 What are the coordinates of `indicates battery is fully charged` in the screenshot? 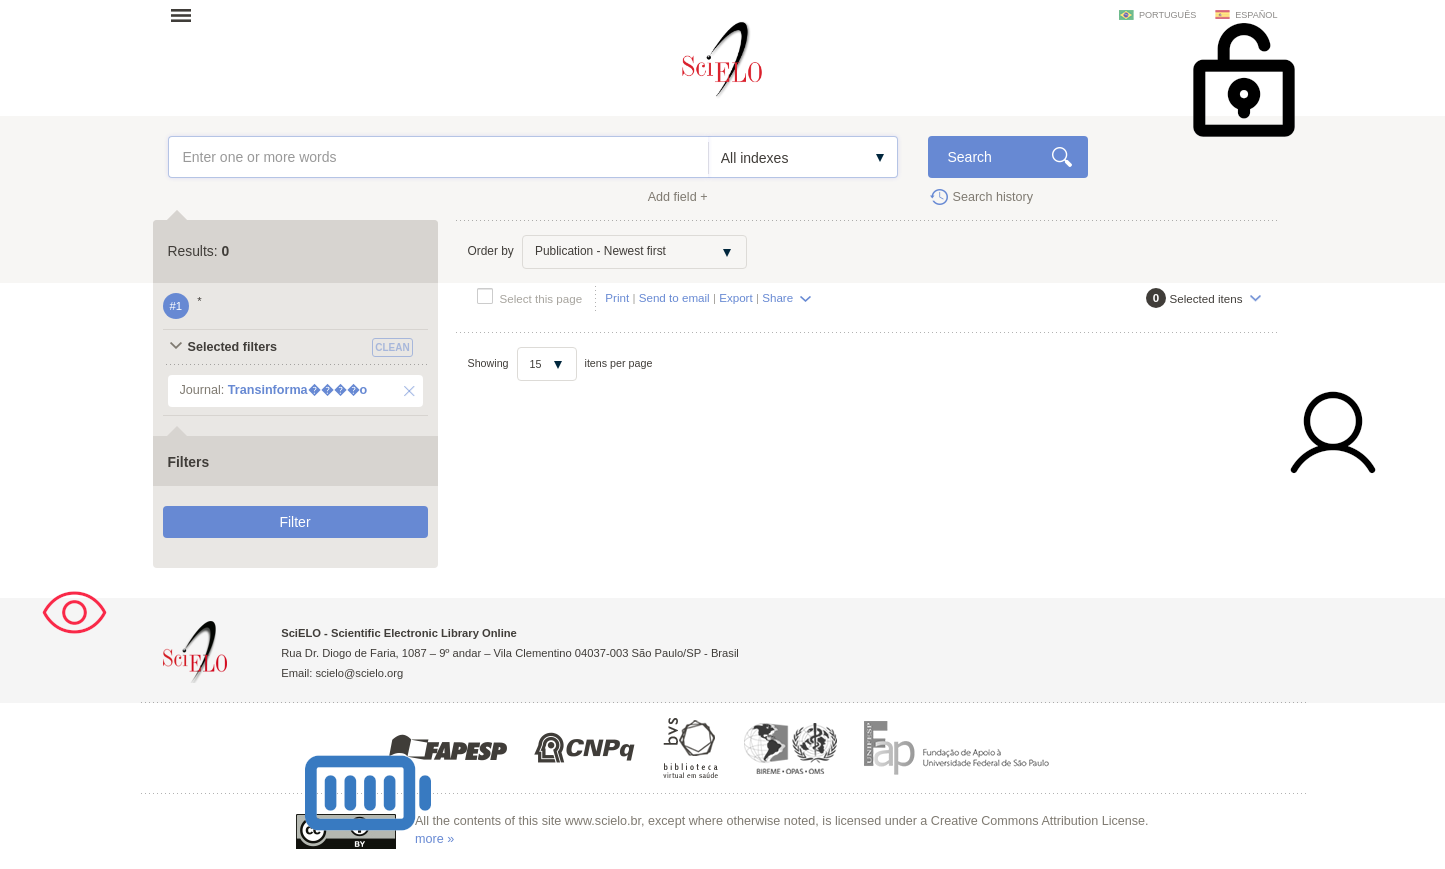 It's located at (368, 793).